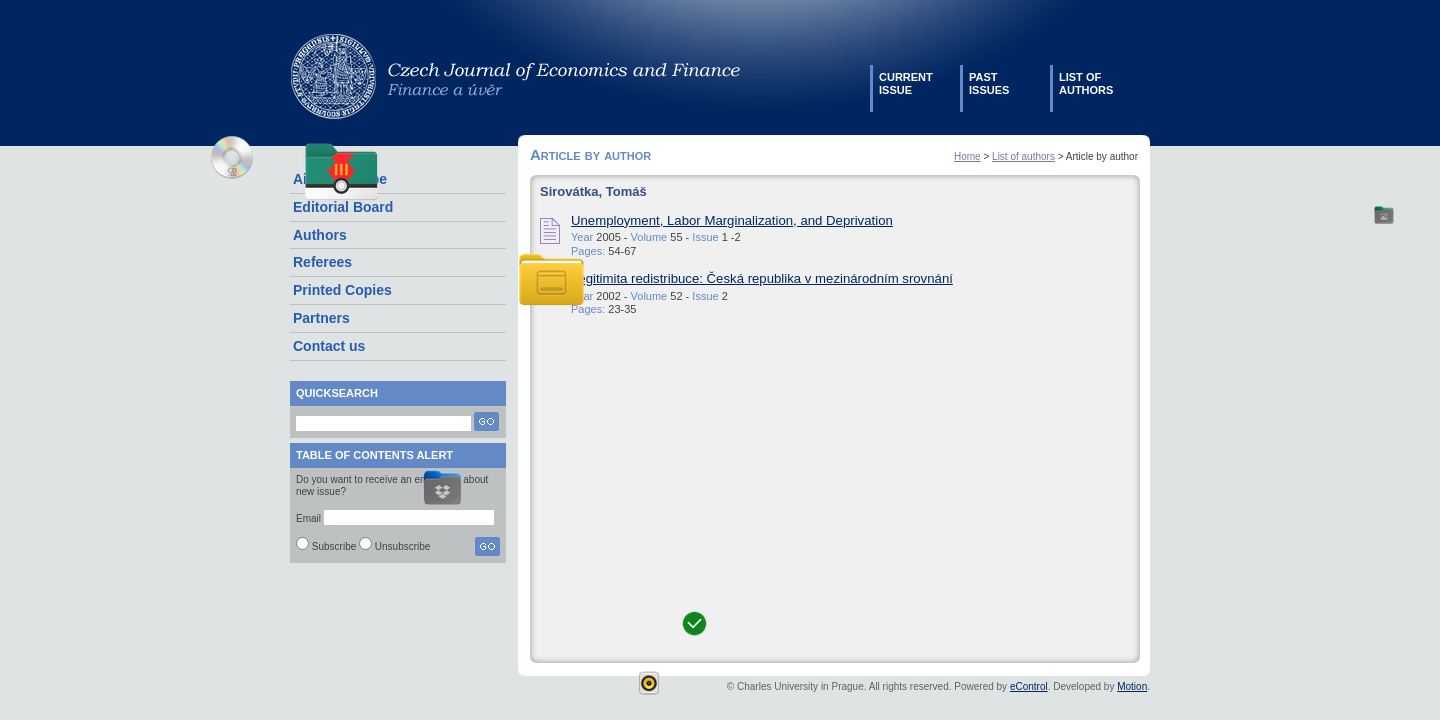  I want to click on open rhythmbox music player, so click(649, 683).